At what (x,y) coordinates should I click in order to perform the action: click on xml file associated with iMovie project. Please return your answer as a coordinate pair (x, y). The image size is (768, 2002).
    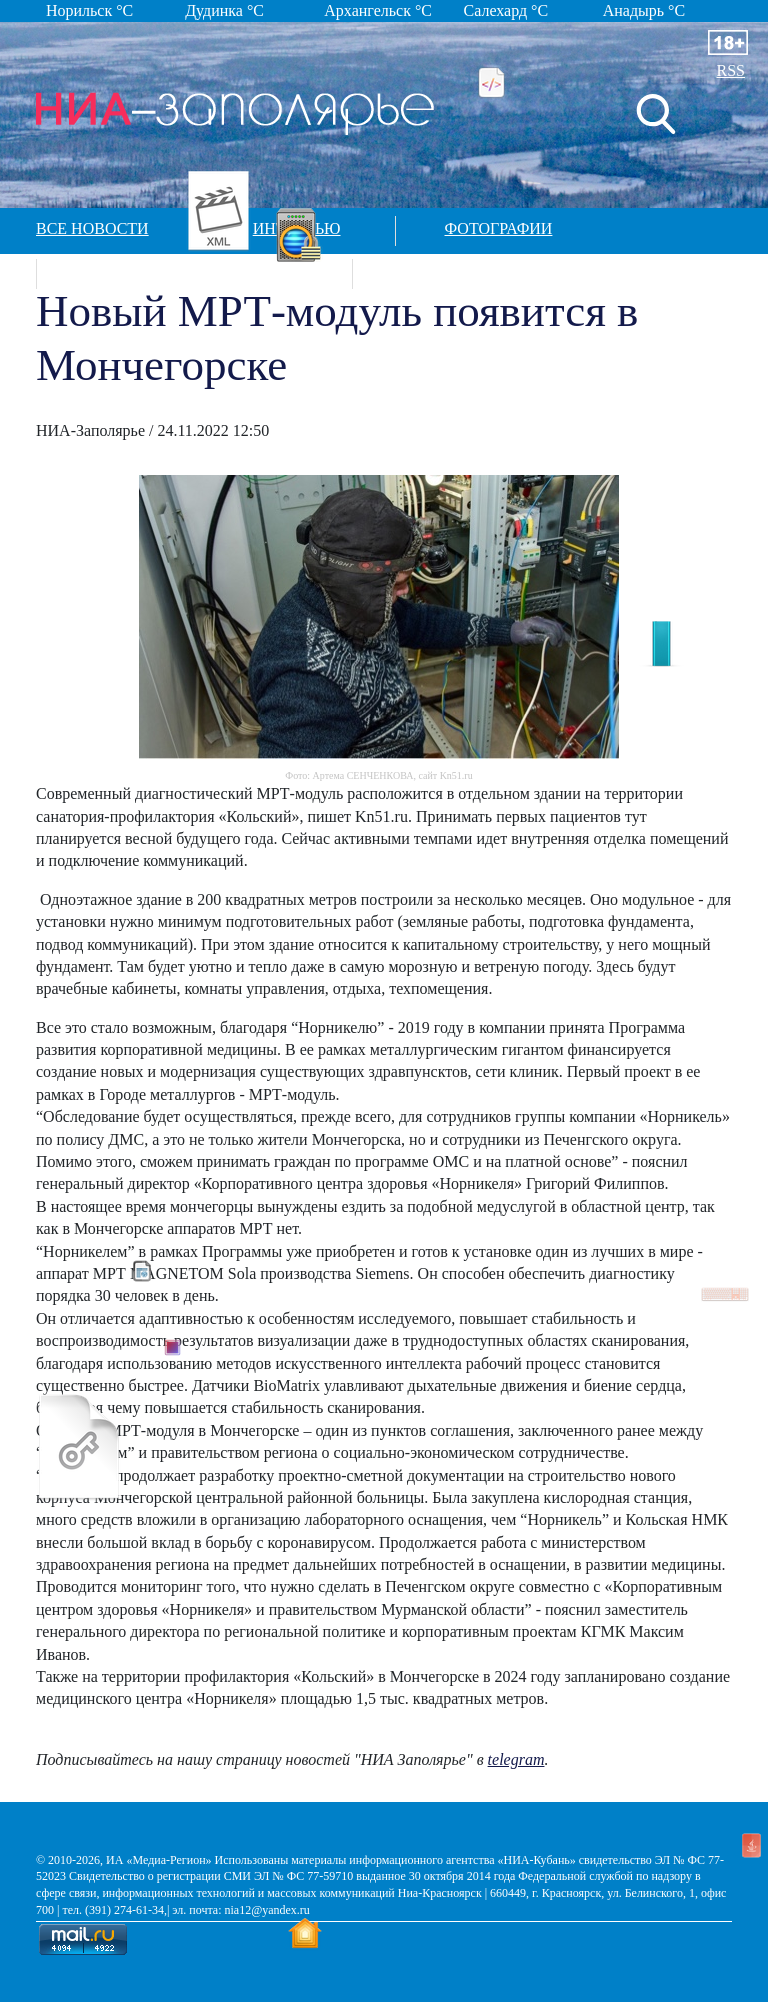
    Looking at the image, I should click on (218, 210).